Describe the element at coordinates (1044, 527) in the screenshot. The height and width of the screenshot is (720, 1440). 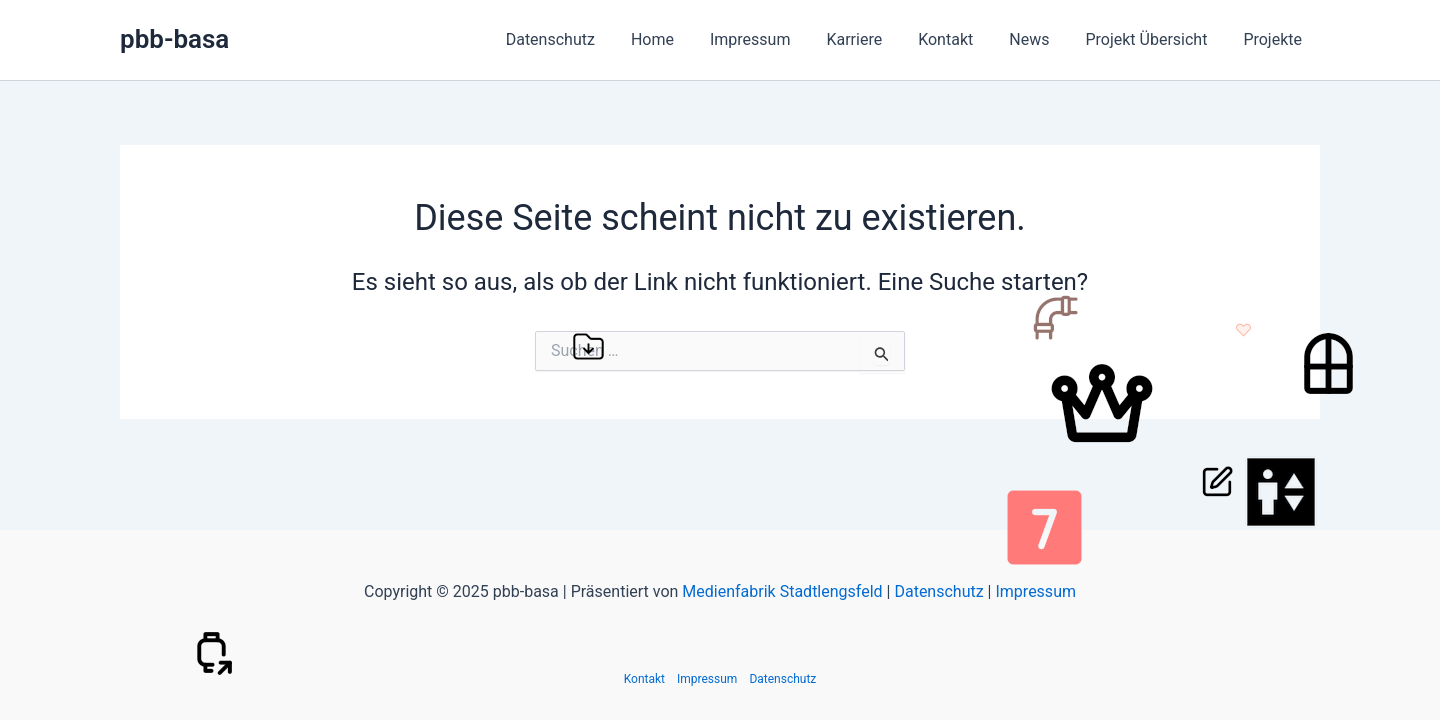
I see `select or input the number seven` at that location.